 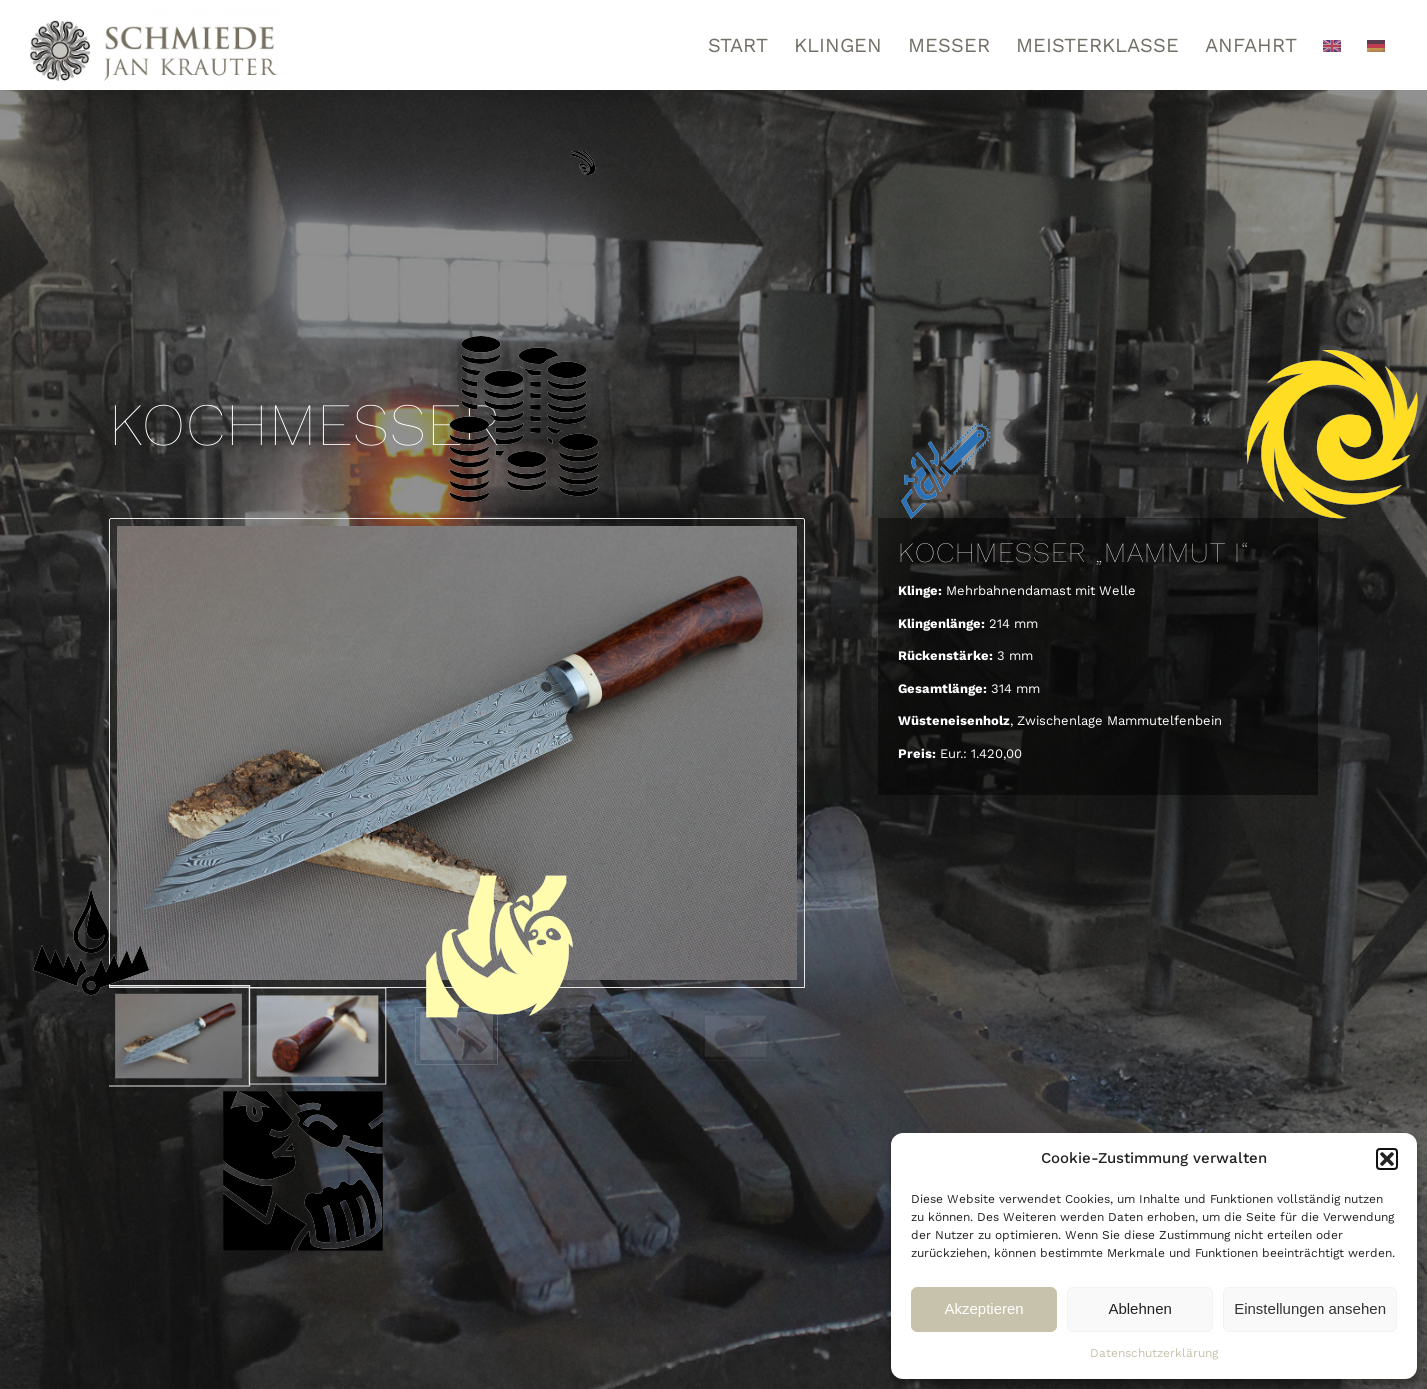 I want to click on indicates a grease trap or oil collection hazard, so click(x=91, y=946).